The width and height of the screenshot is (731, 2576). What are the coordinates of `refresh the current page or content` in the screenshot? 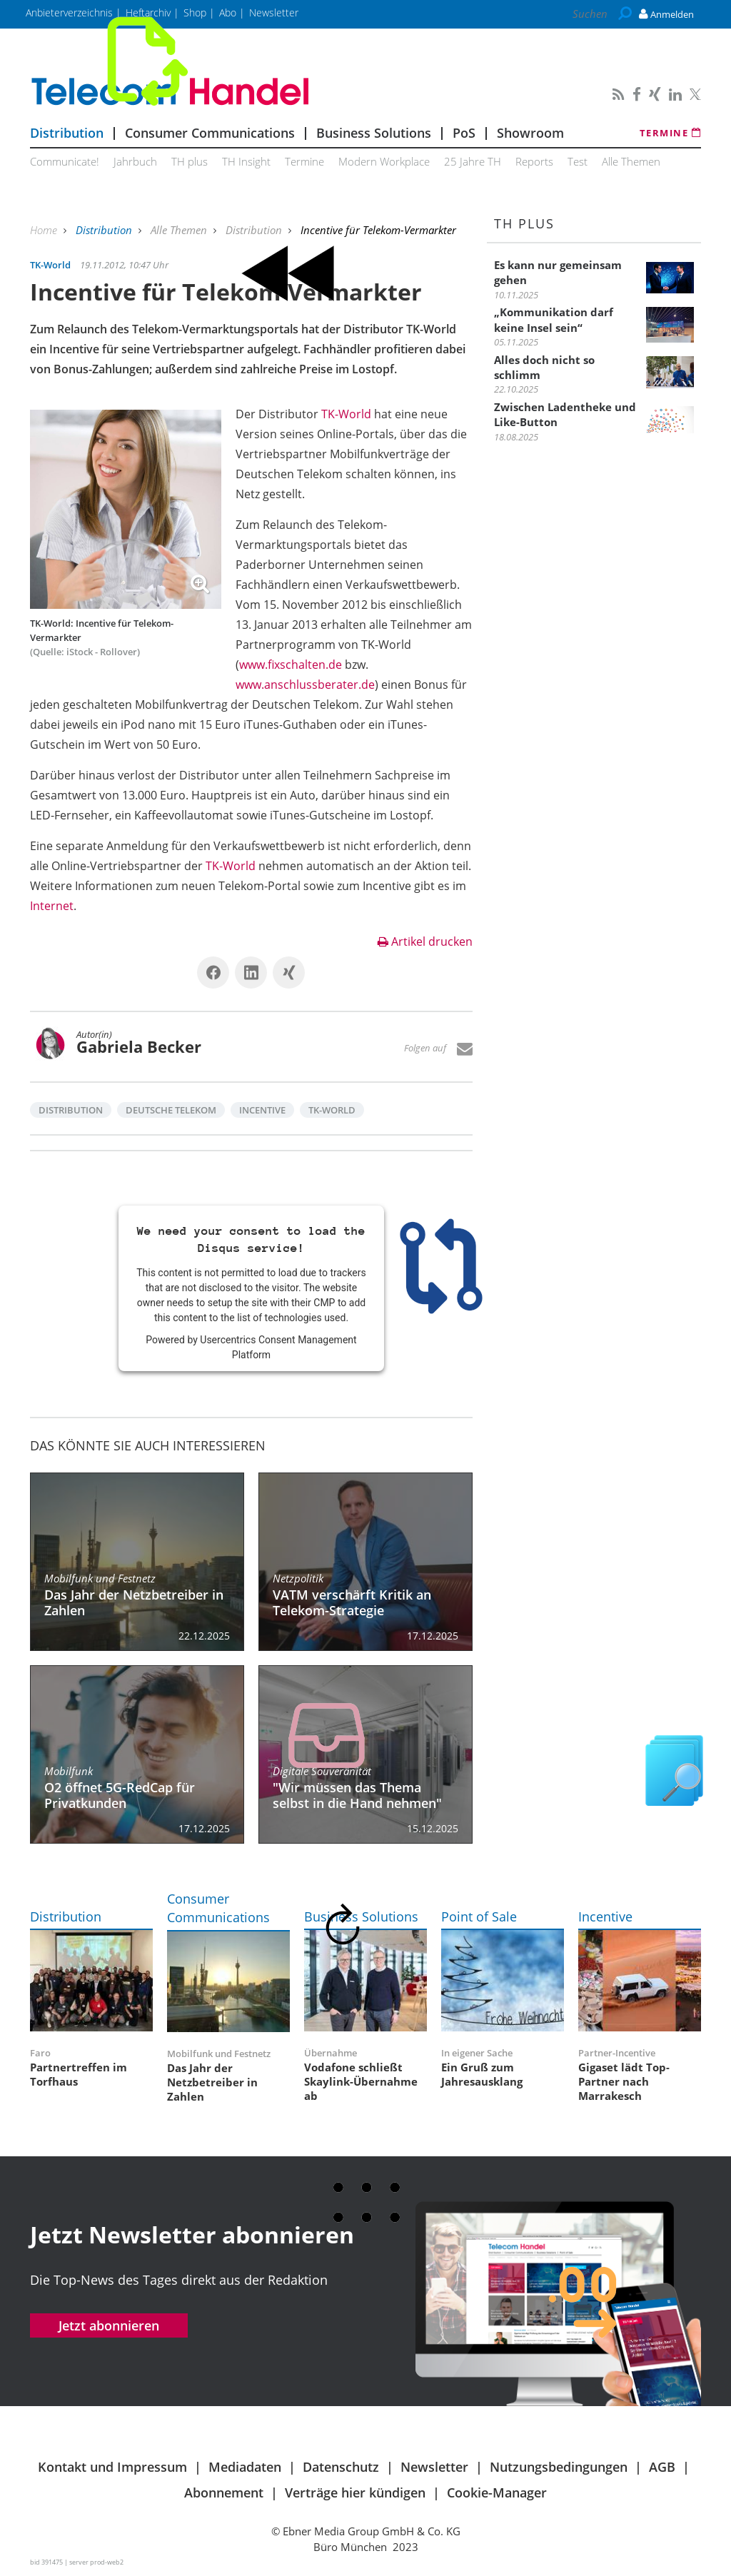 It's located at (343, 1924).